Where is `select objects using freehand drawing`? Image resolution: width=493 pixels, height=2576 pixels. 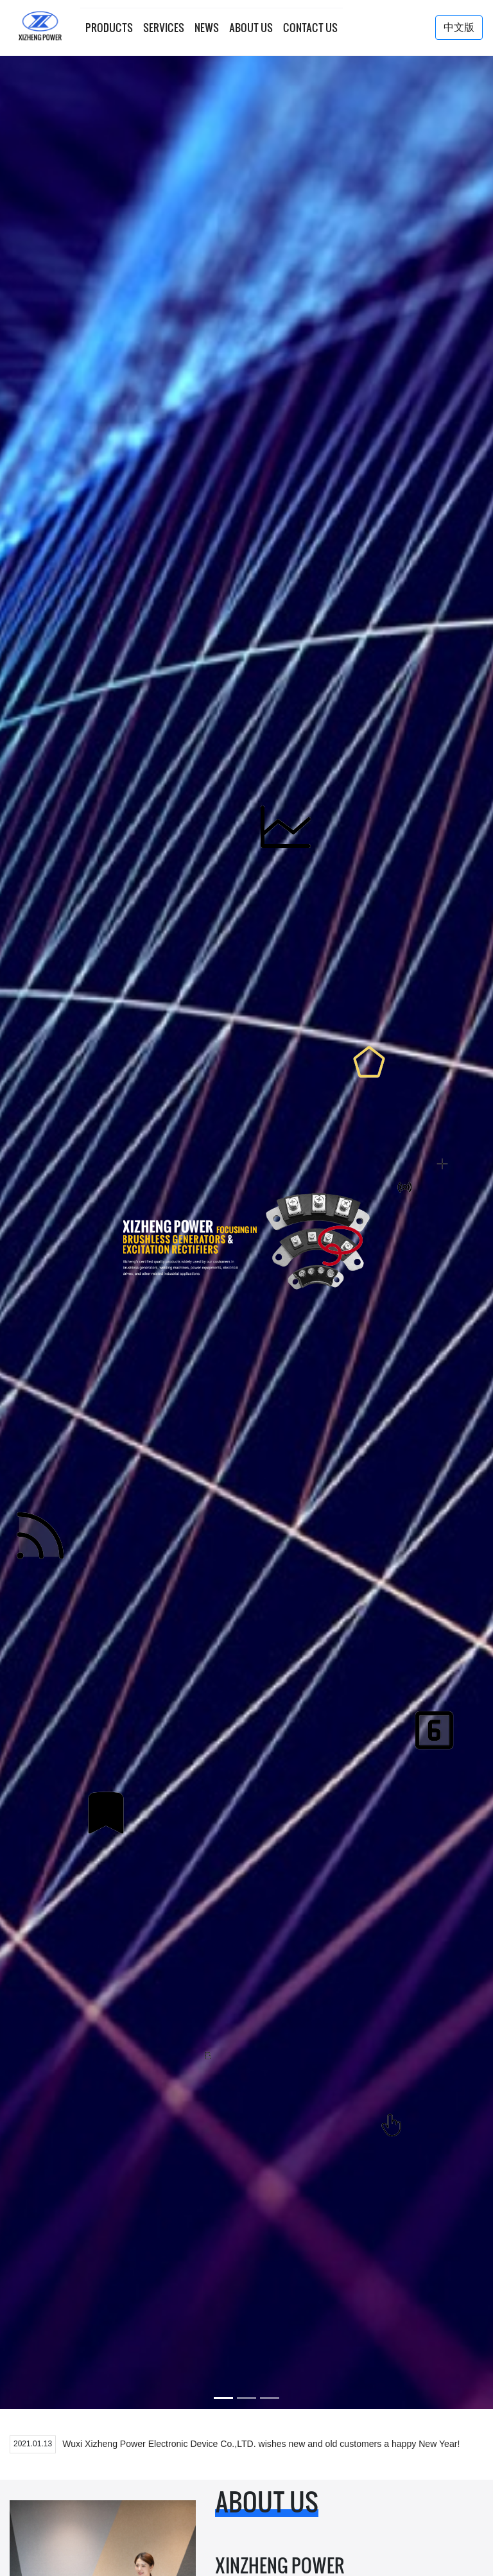
select objects using freehand drawing is located at coordinates (340, 1243).